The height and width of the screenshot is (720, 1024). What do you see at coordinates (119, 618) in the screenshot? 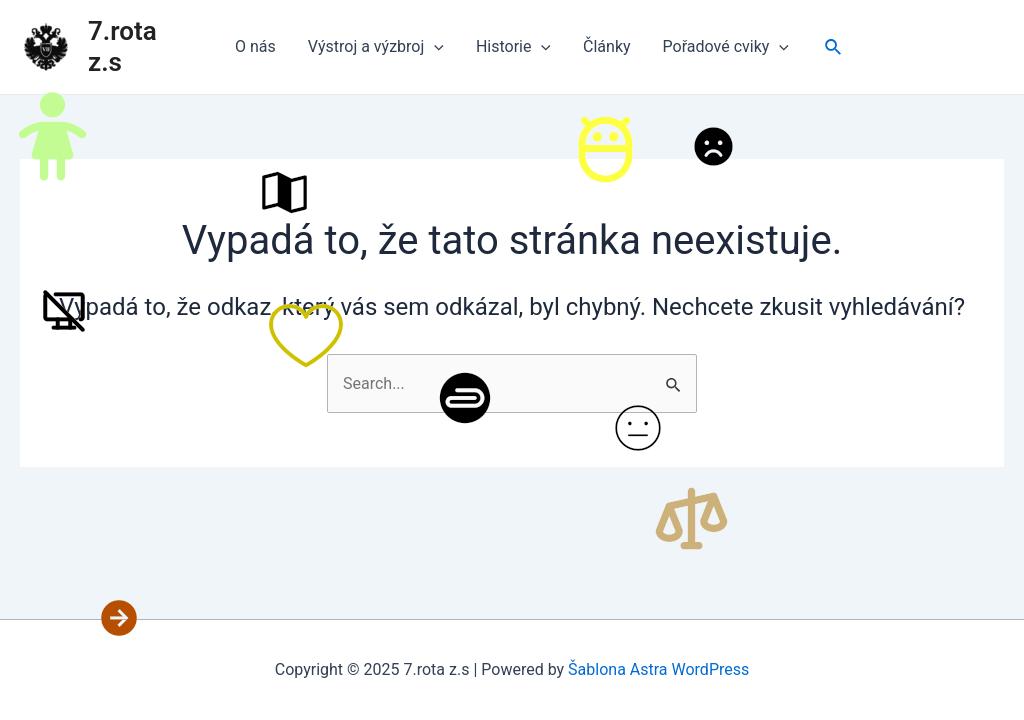
I see `proceed to the next step` at bounding box center [119, 618].